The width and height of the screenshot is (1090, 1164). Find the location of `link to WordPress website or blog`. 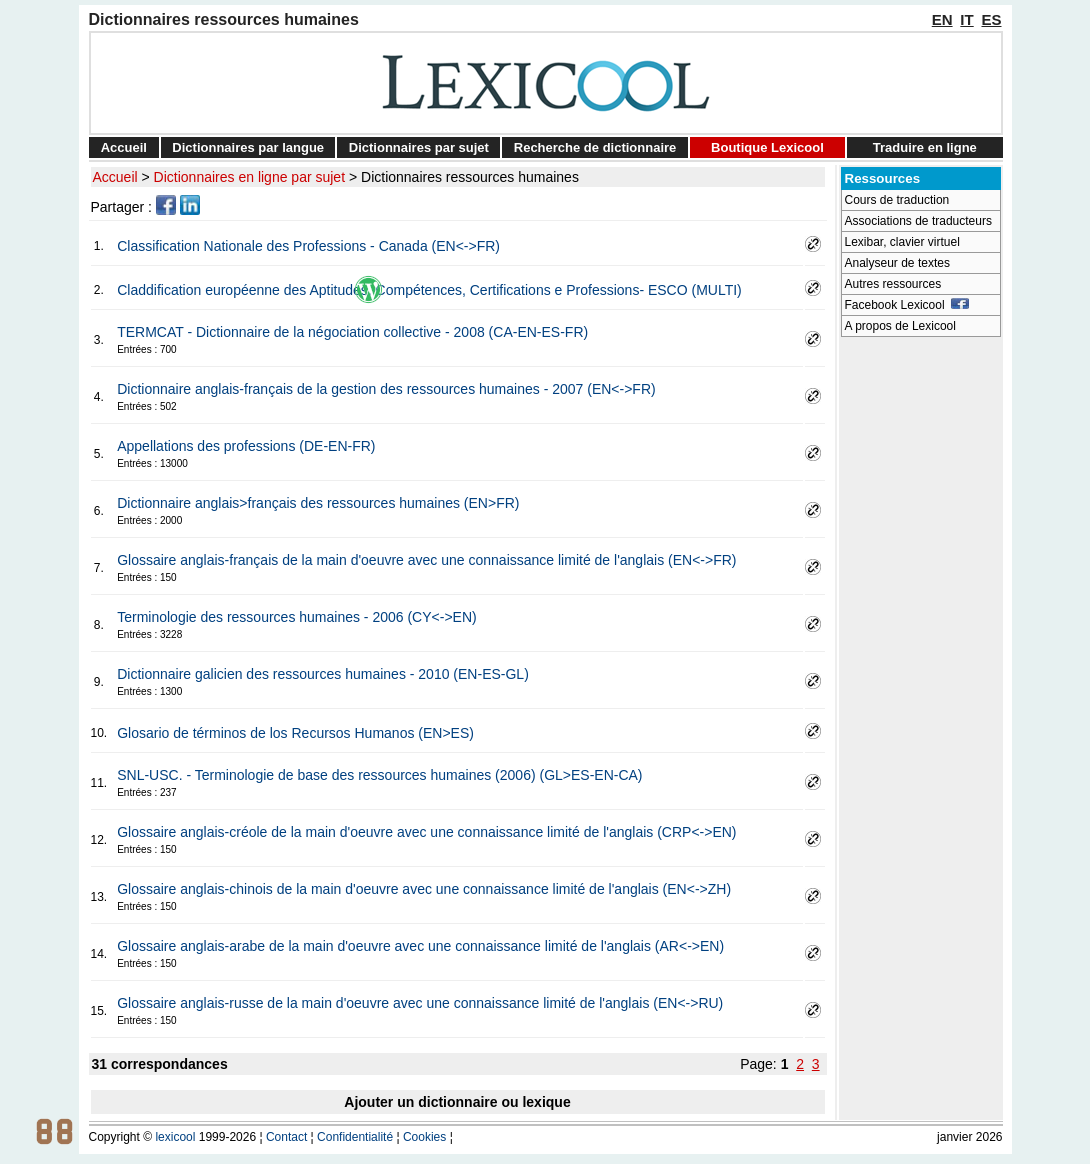

link to WordPress website or blog is located at coordinates (368, 289).